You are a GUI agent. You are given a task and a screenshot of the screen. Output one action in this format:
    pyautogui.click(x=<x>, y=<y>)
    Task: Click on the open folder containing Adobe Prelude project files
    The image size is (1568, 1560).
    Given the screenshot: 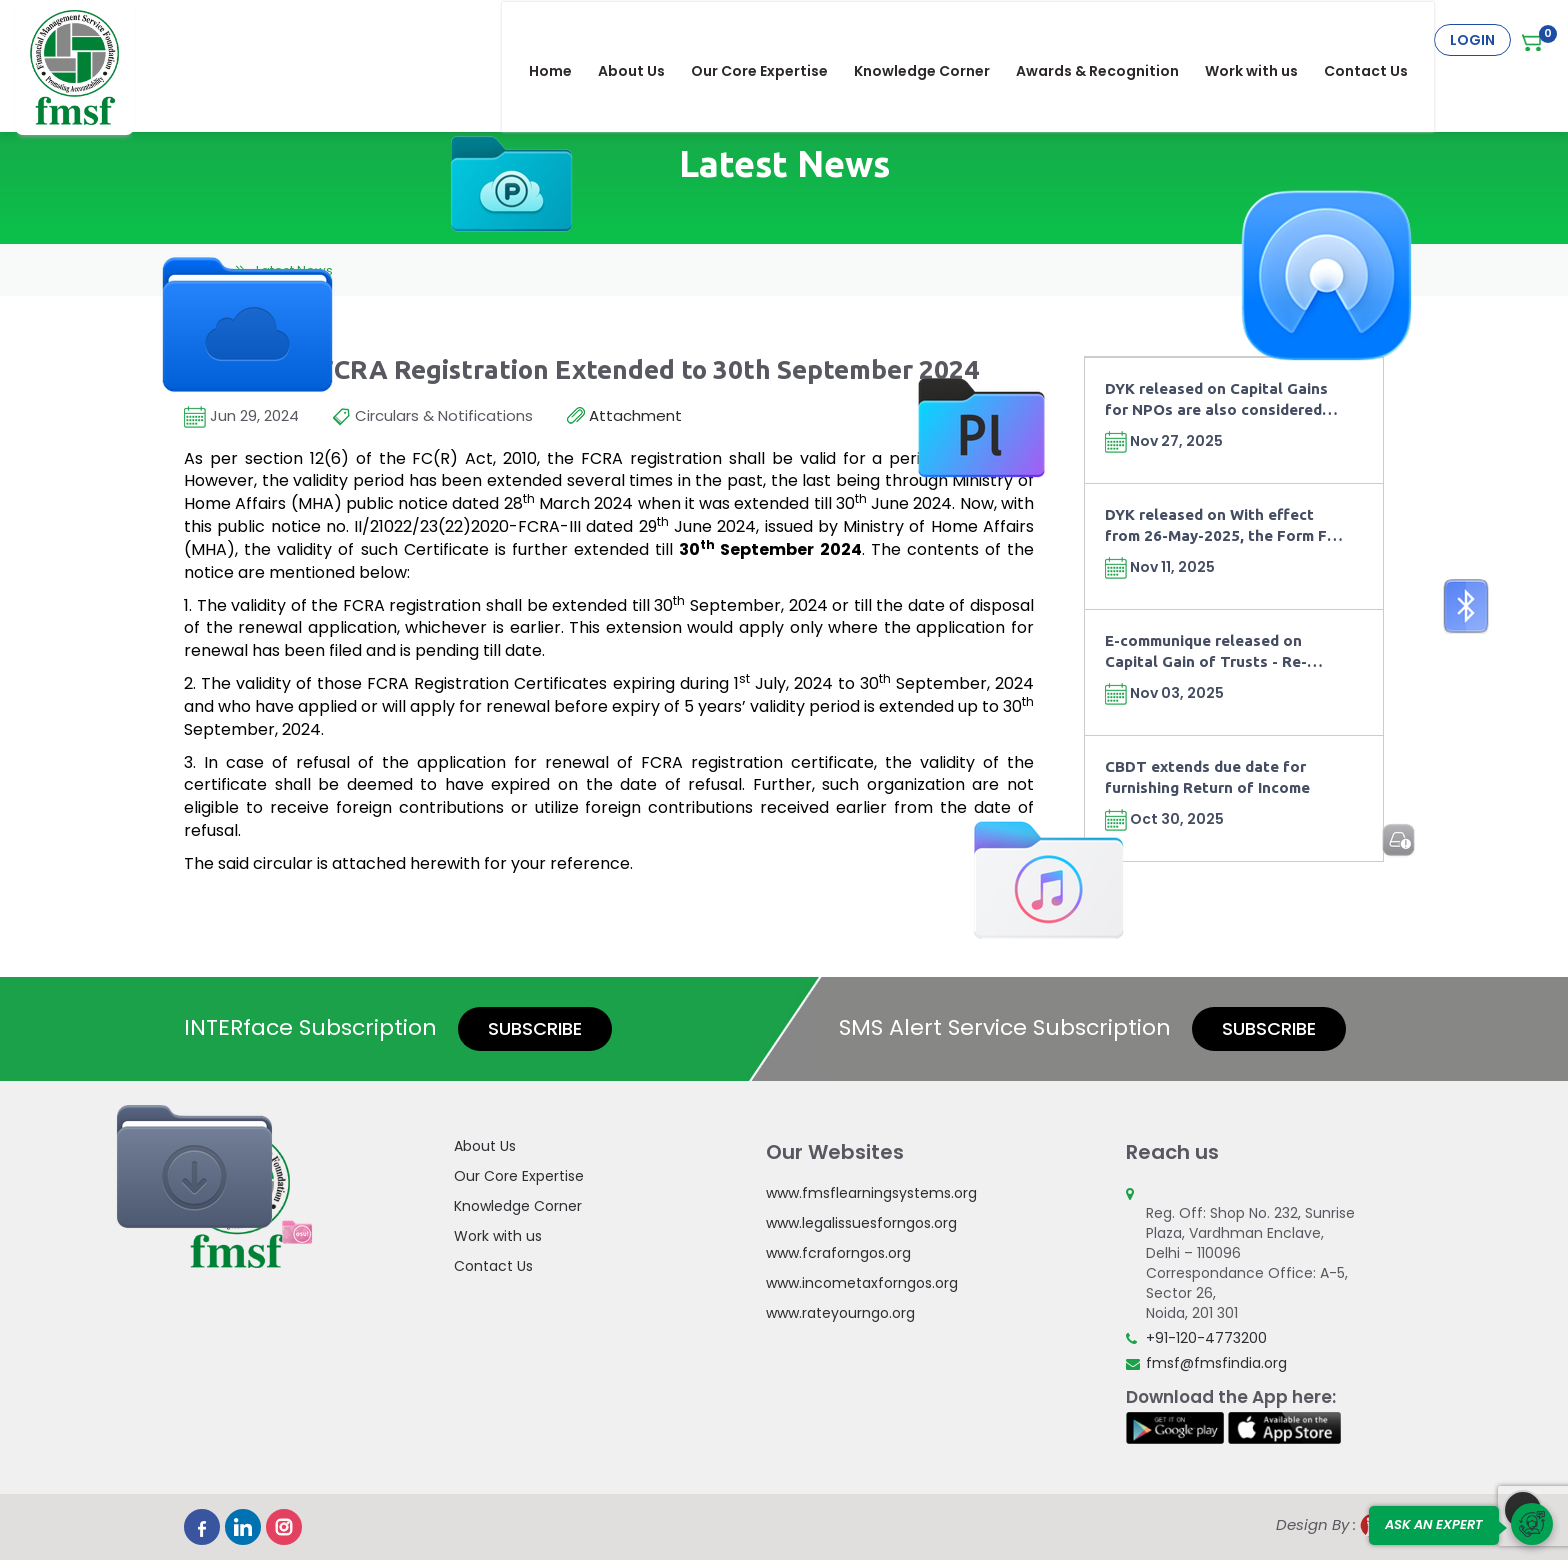 What is the action you would take?
    pyautogui.click(x=981, y=431)
    